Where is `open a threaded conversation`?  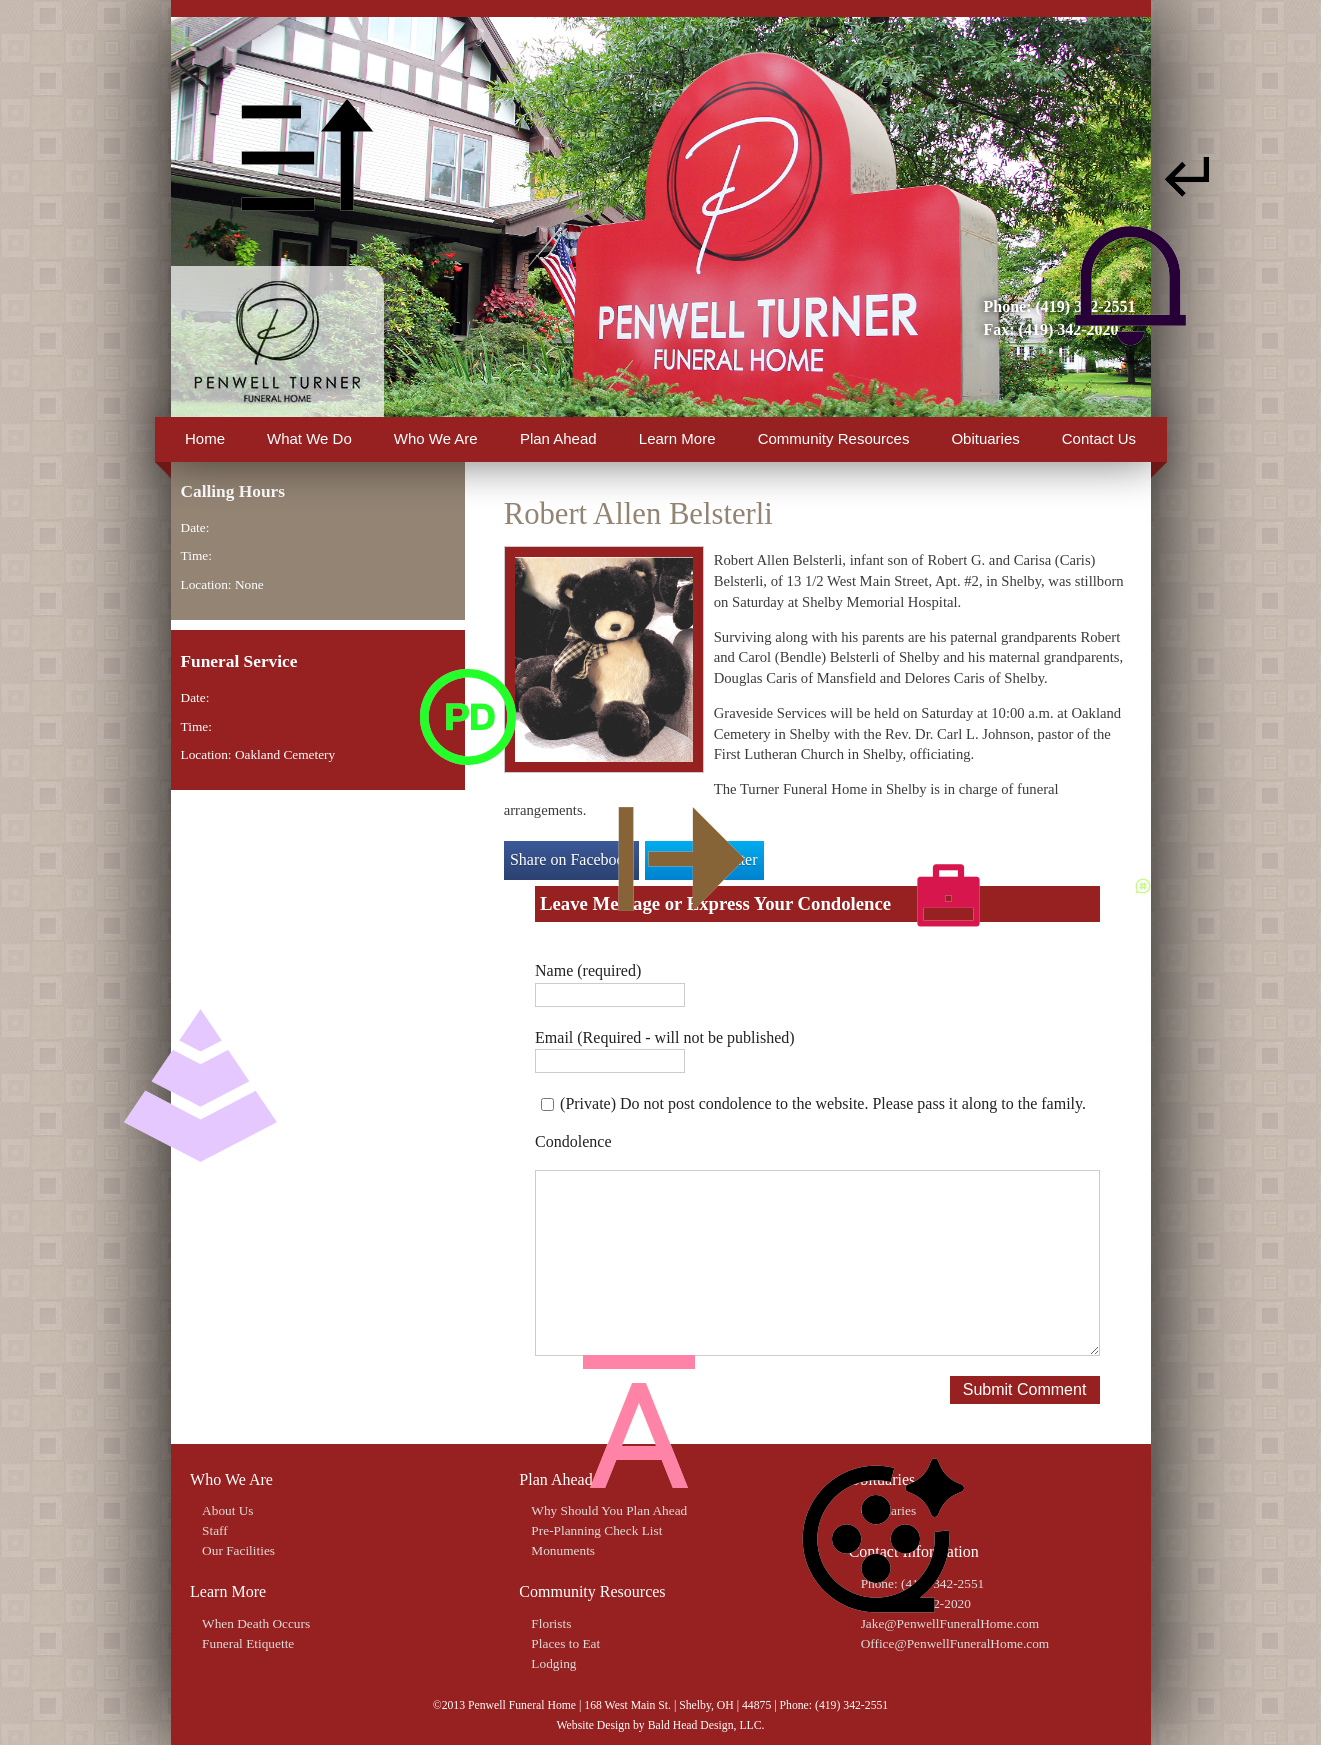 open a threaded conversation is located at coordinates (1143, 886).